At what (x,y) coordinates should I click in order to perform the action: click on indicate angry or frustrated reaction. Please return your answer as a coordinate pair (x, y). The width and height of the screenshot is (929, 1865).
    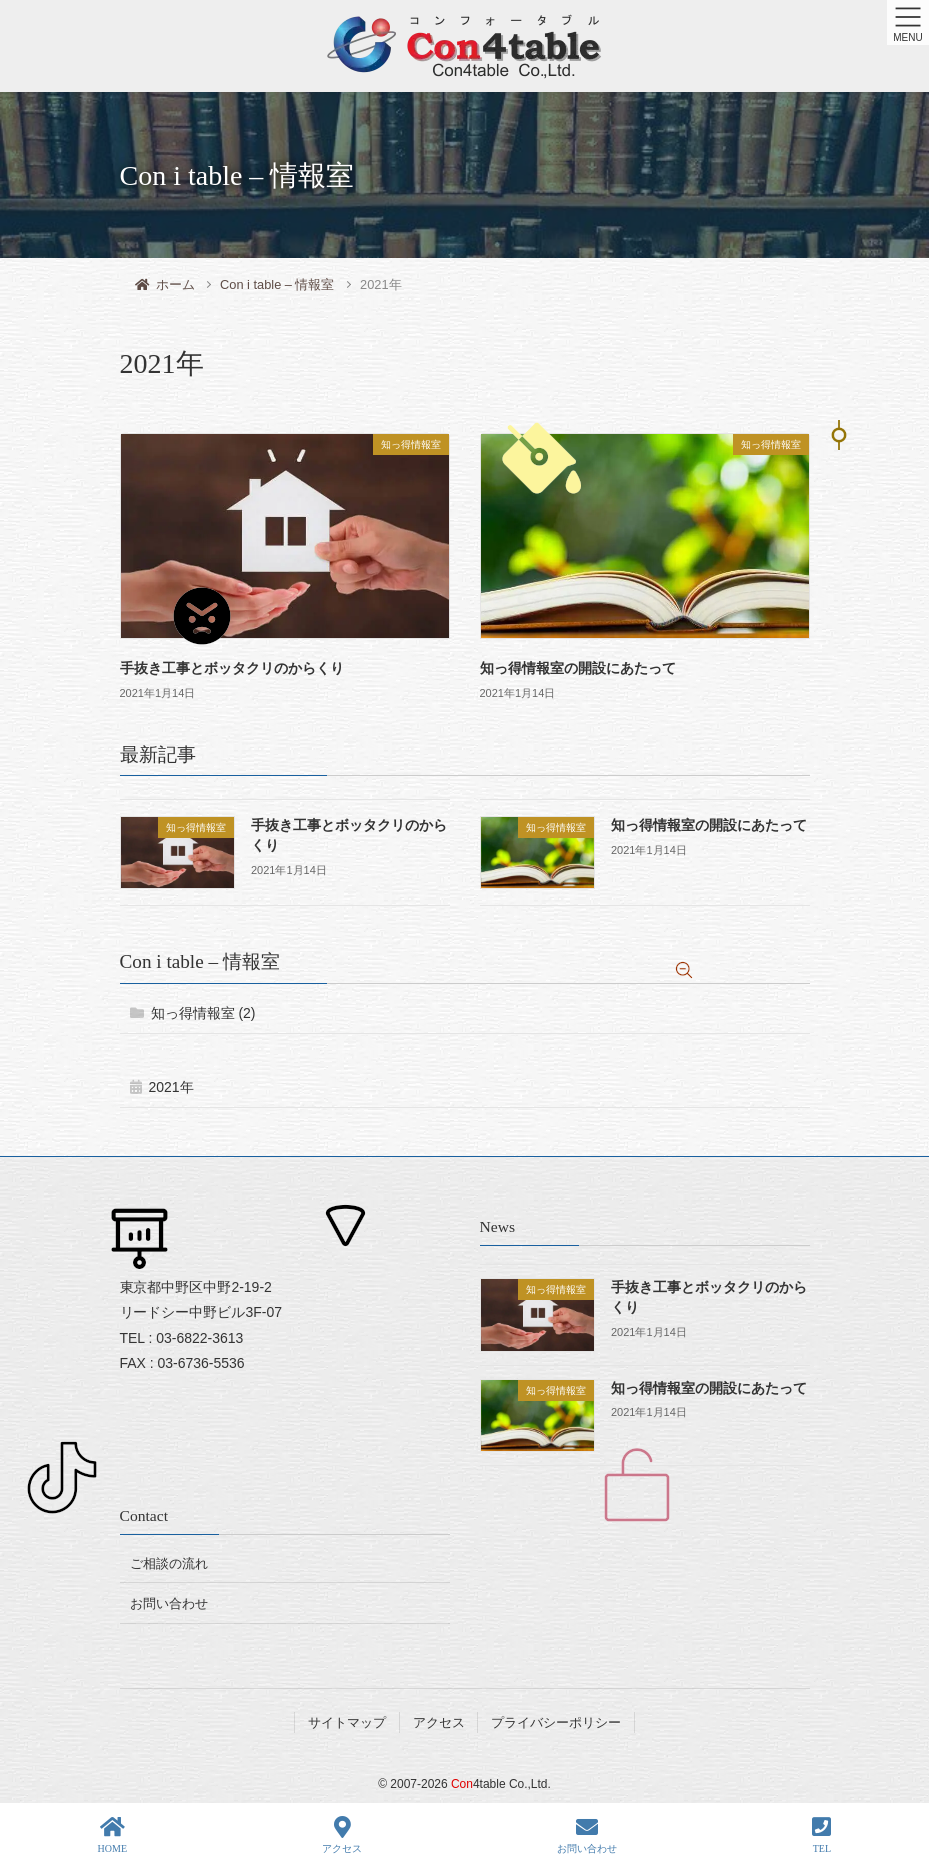
    Looking at the image, I should click on (202, 616).